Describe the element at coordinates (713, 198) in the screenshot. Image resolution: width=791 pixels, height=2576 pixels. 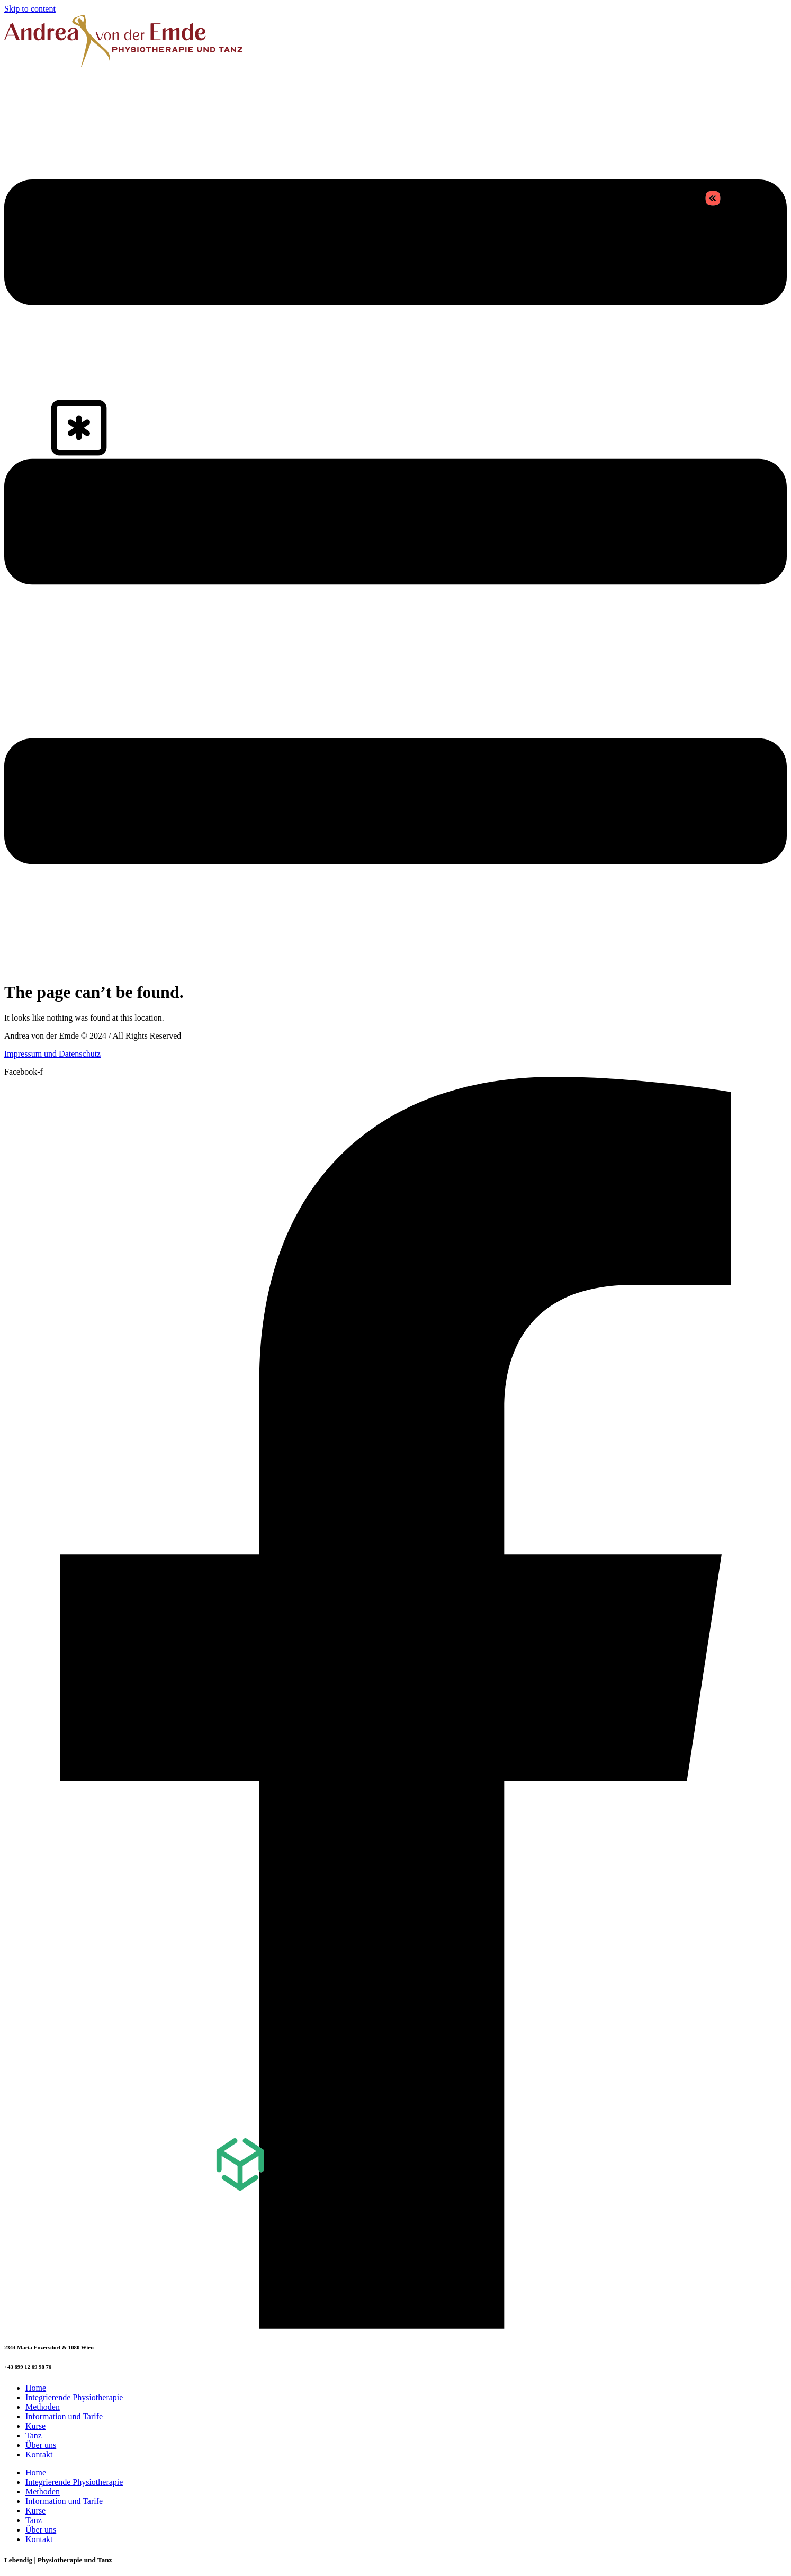
I see `go back to the previous screen` at that location.